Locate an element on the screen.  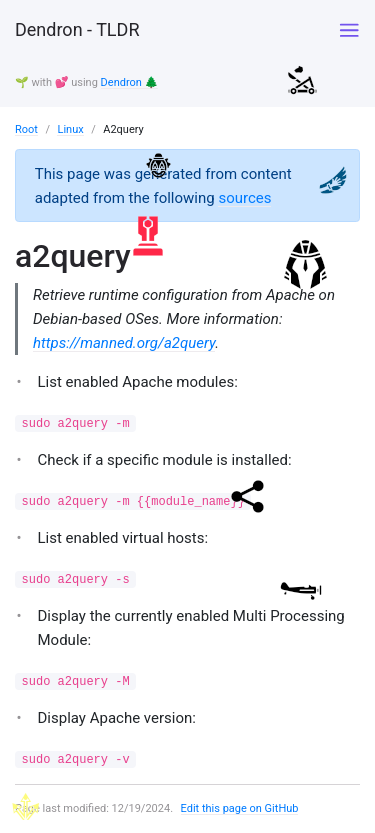
select clown or jester character is located at coordinates (158, 165).